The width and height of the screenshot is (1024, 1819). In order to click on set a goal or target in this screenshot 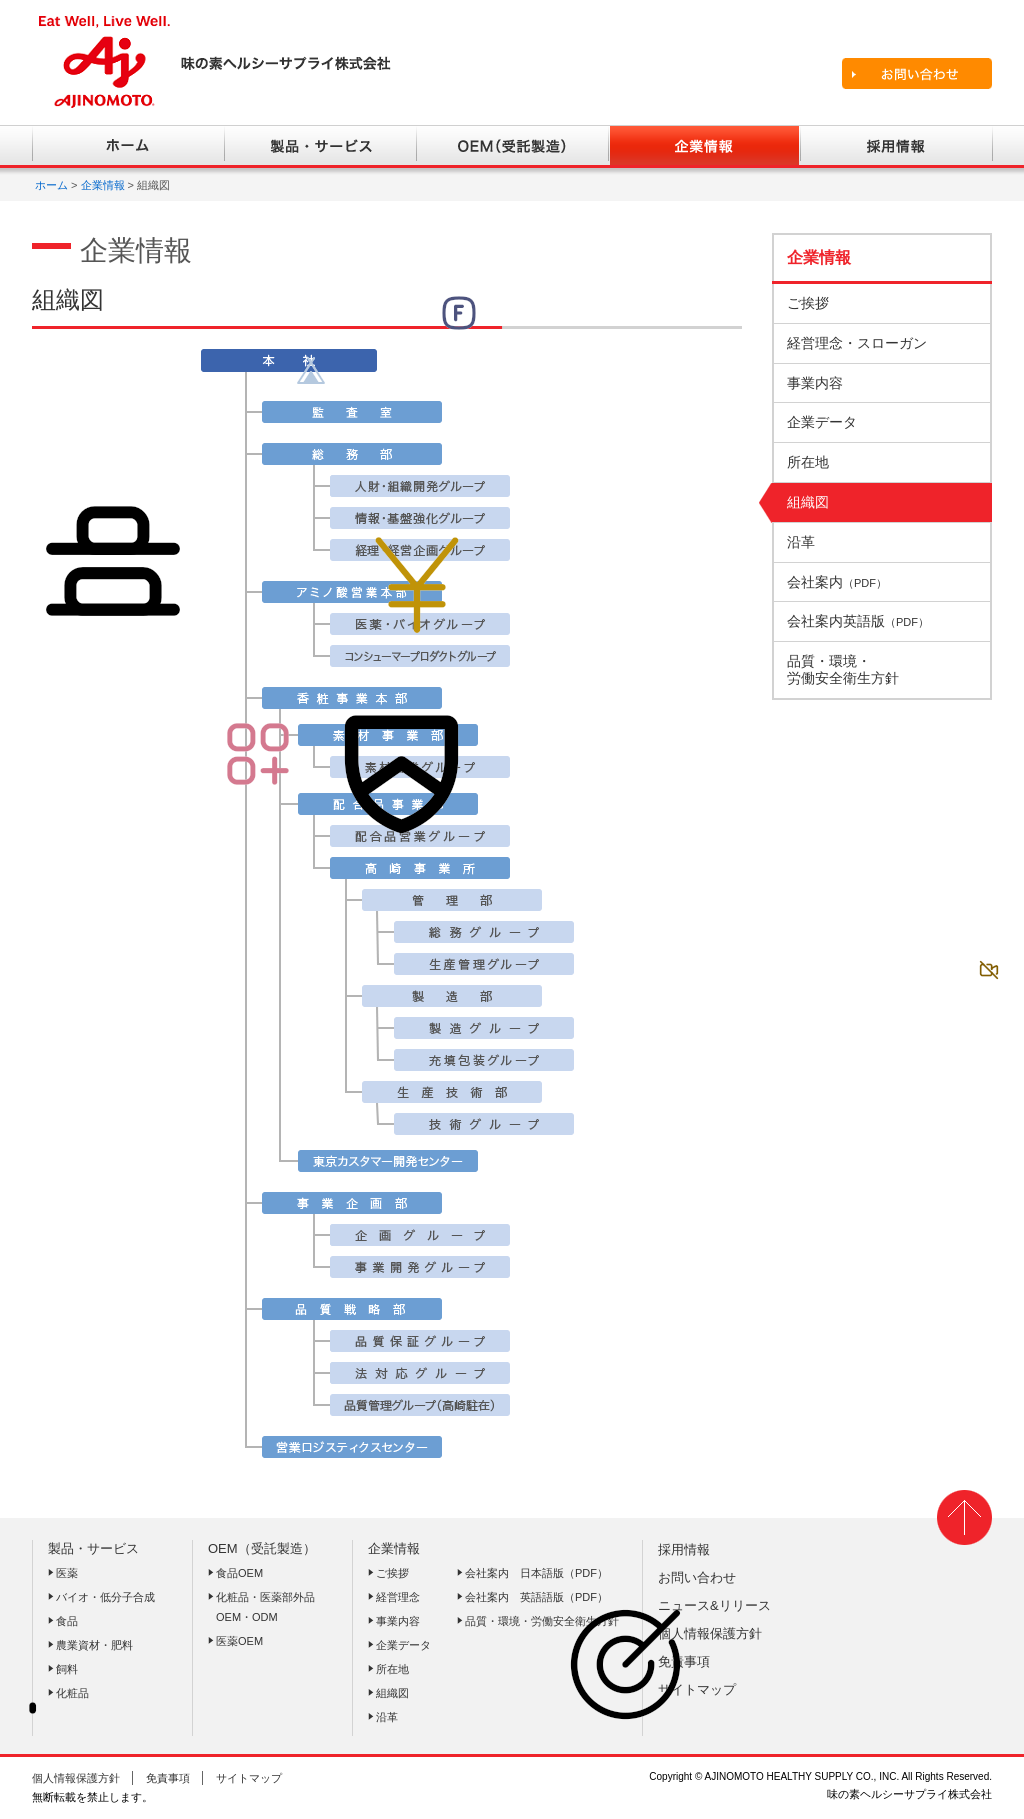, I will do `click(625, 1664)`.